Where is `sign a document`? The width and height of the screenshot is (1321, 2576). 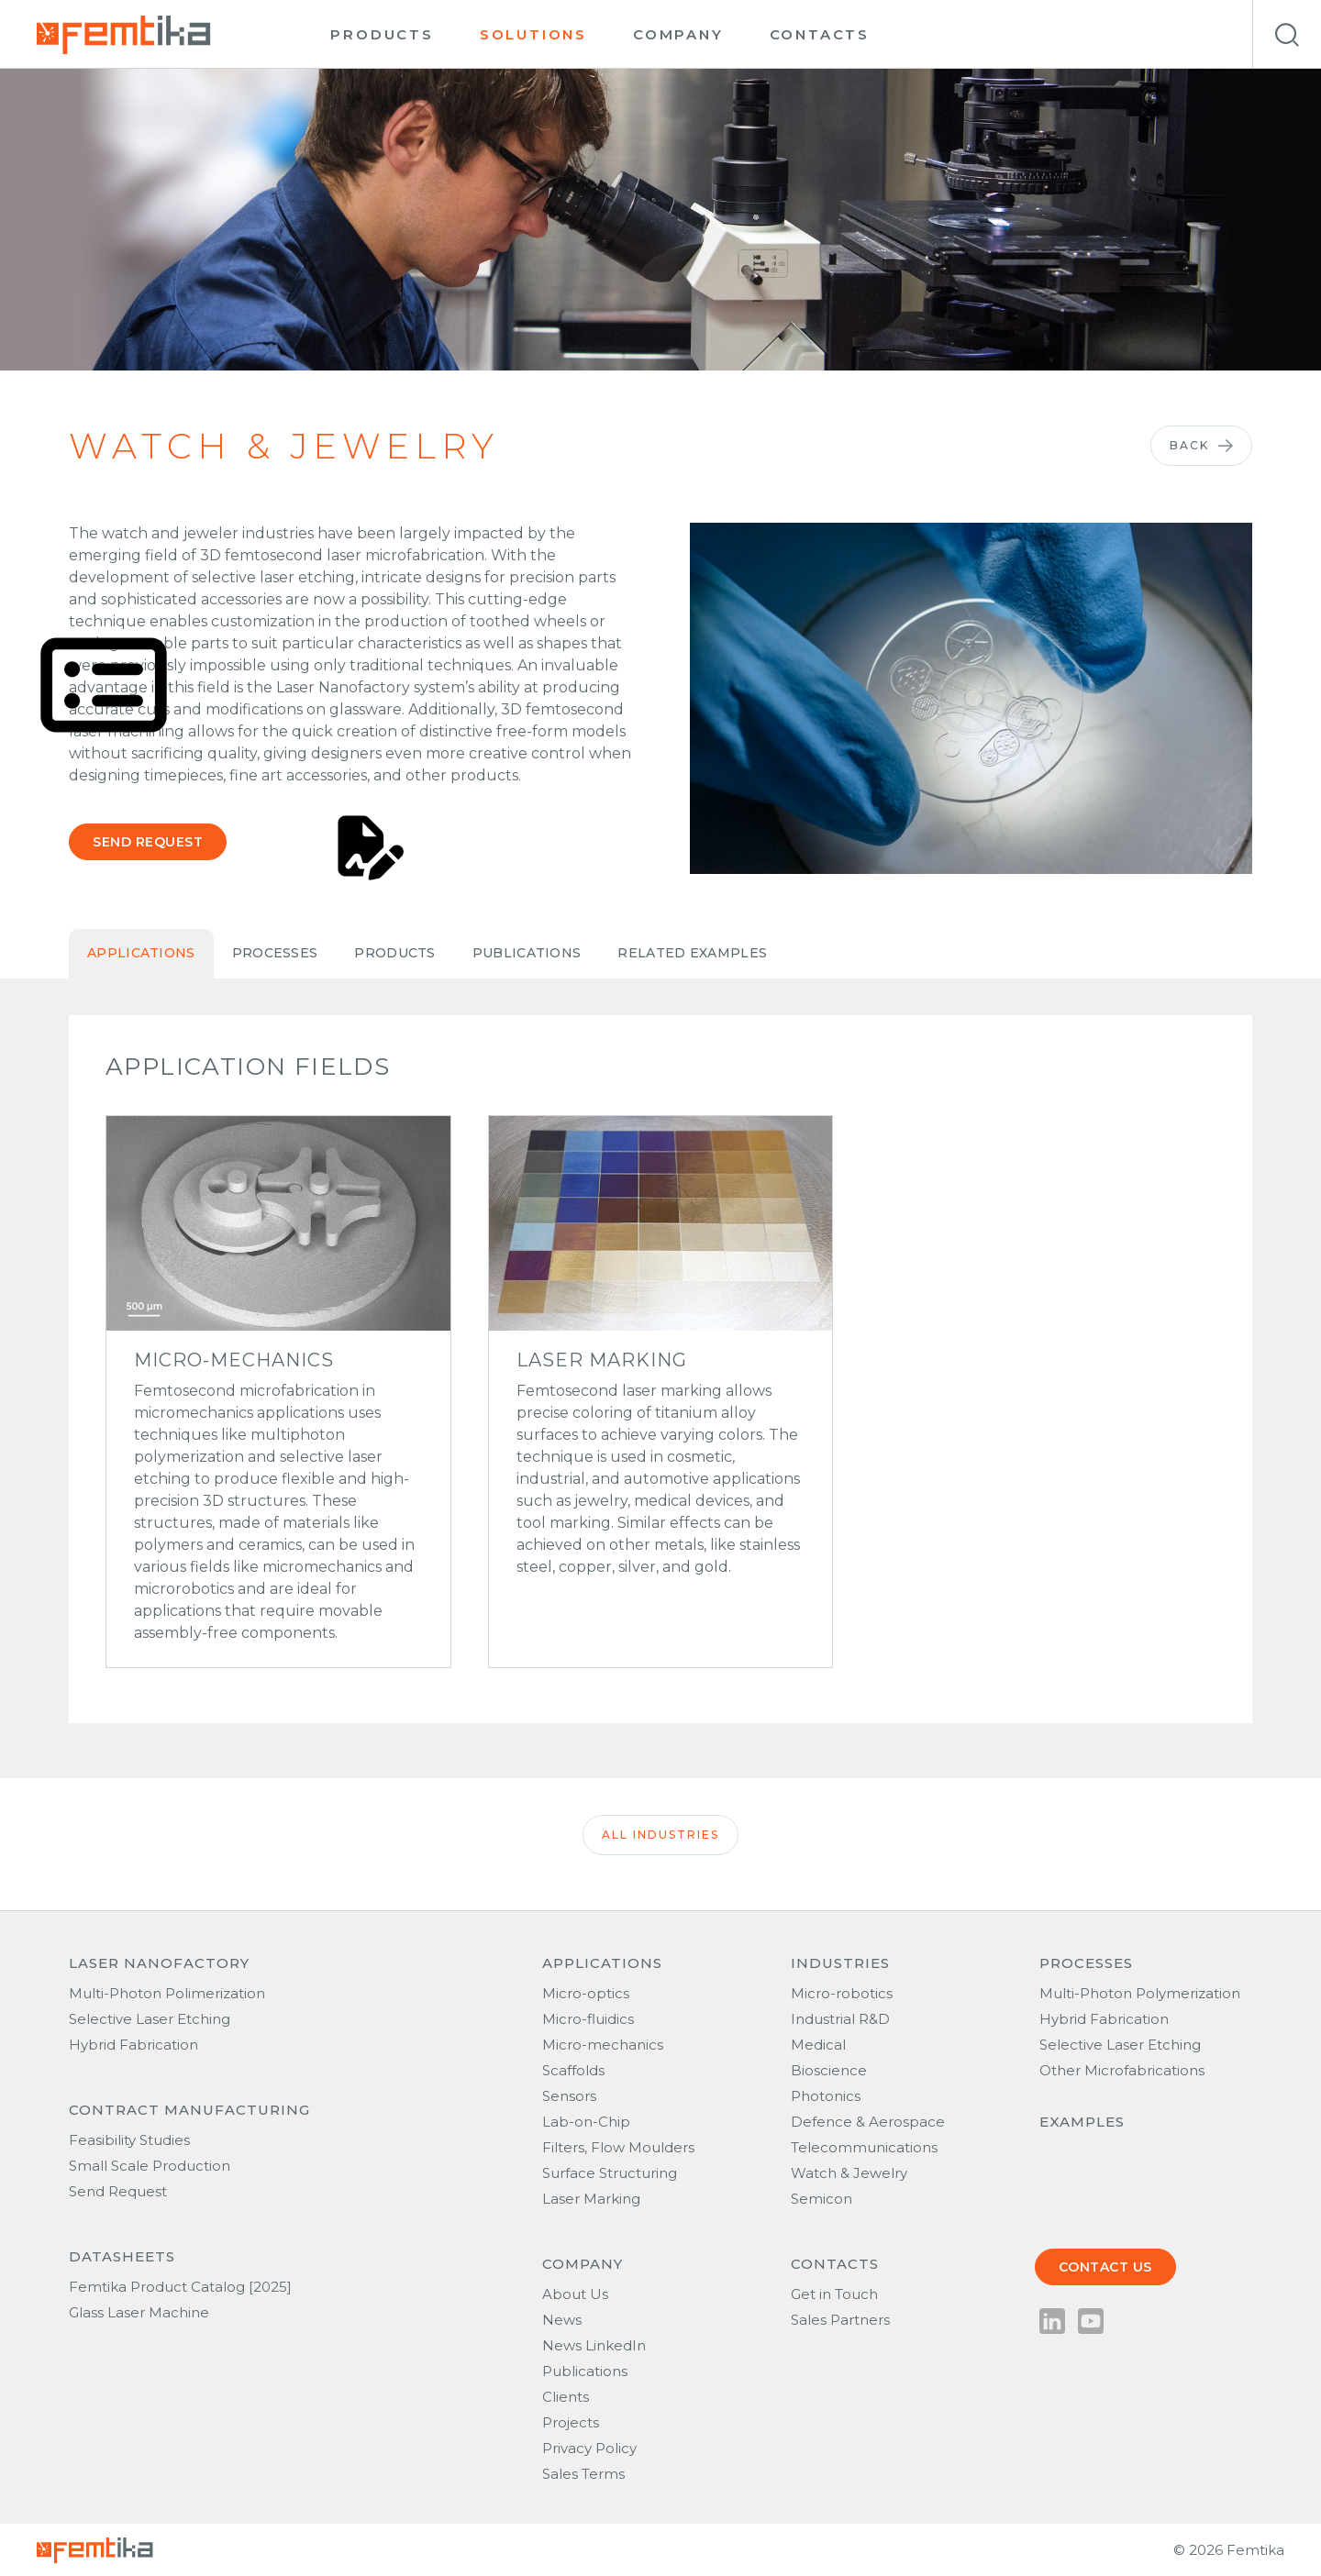 sign a document is located at coordinates (368, 846).